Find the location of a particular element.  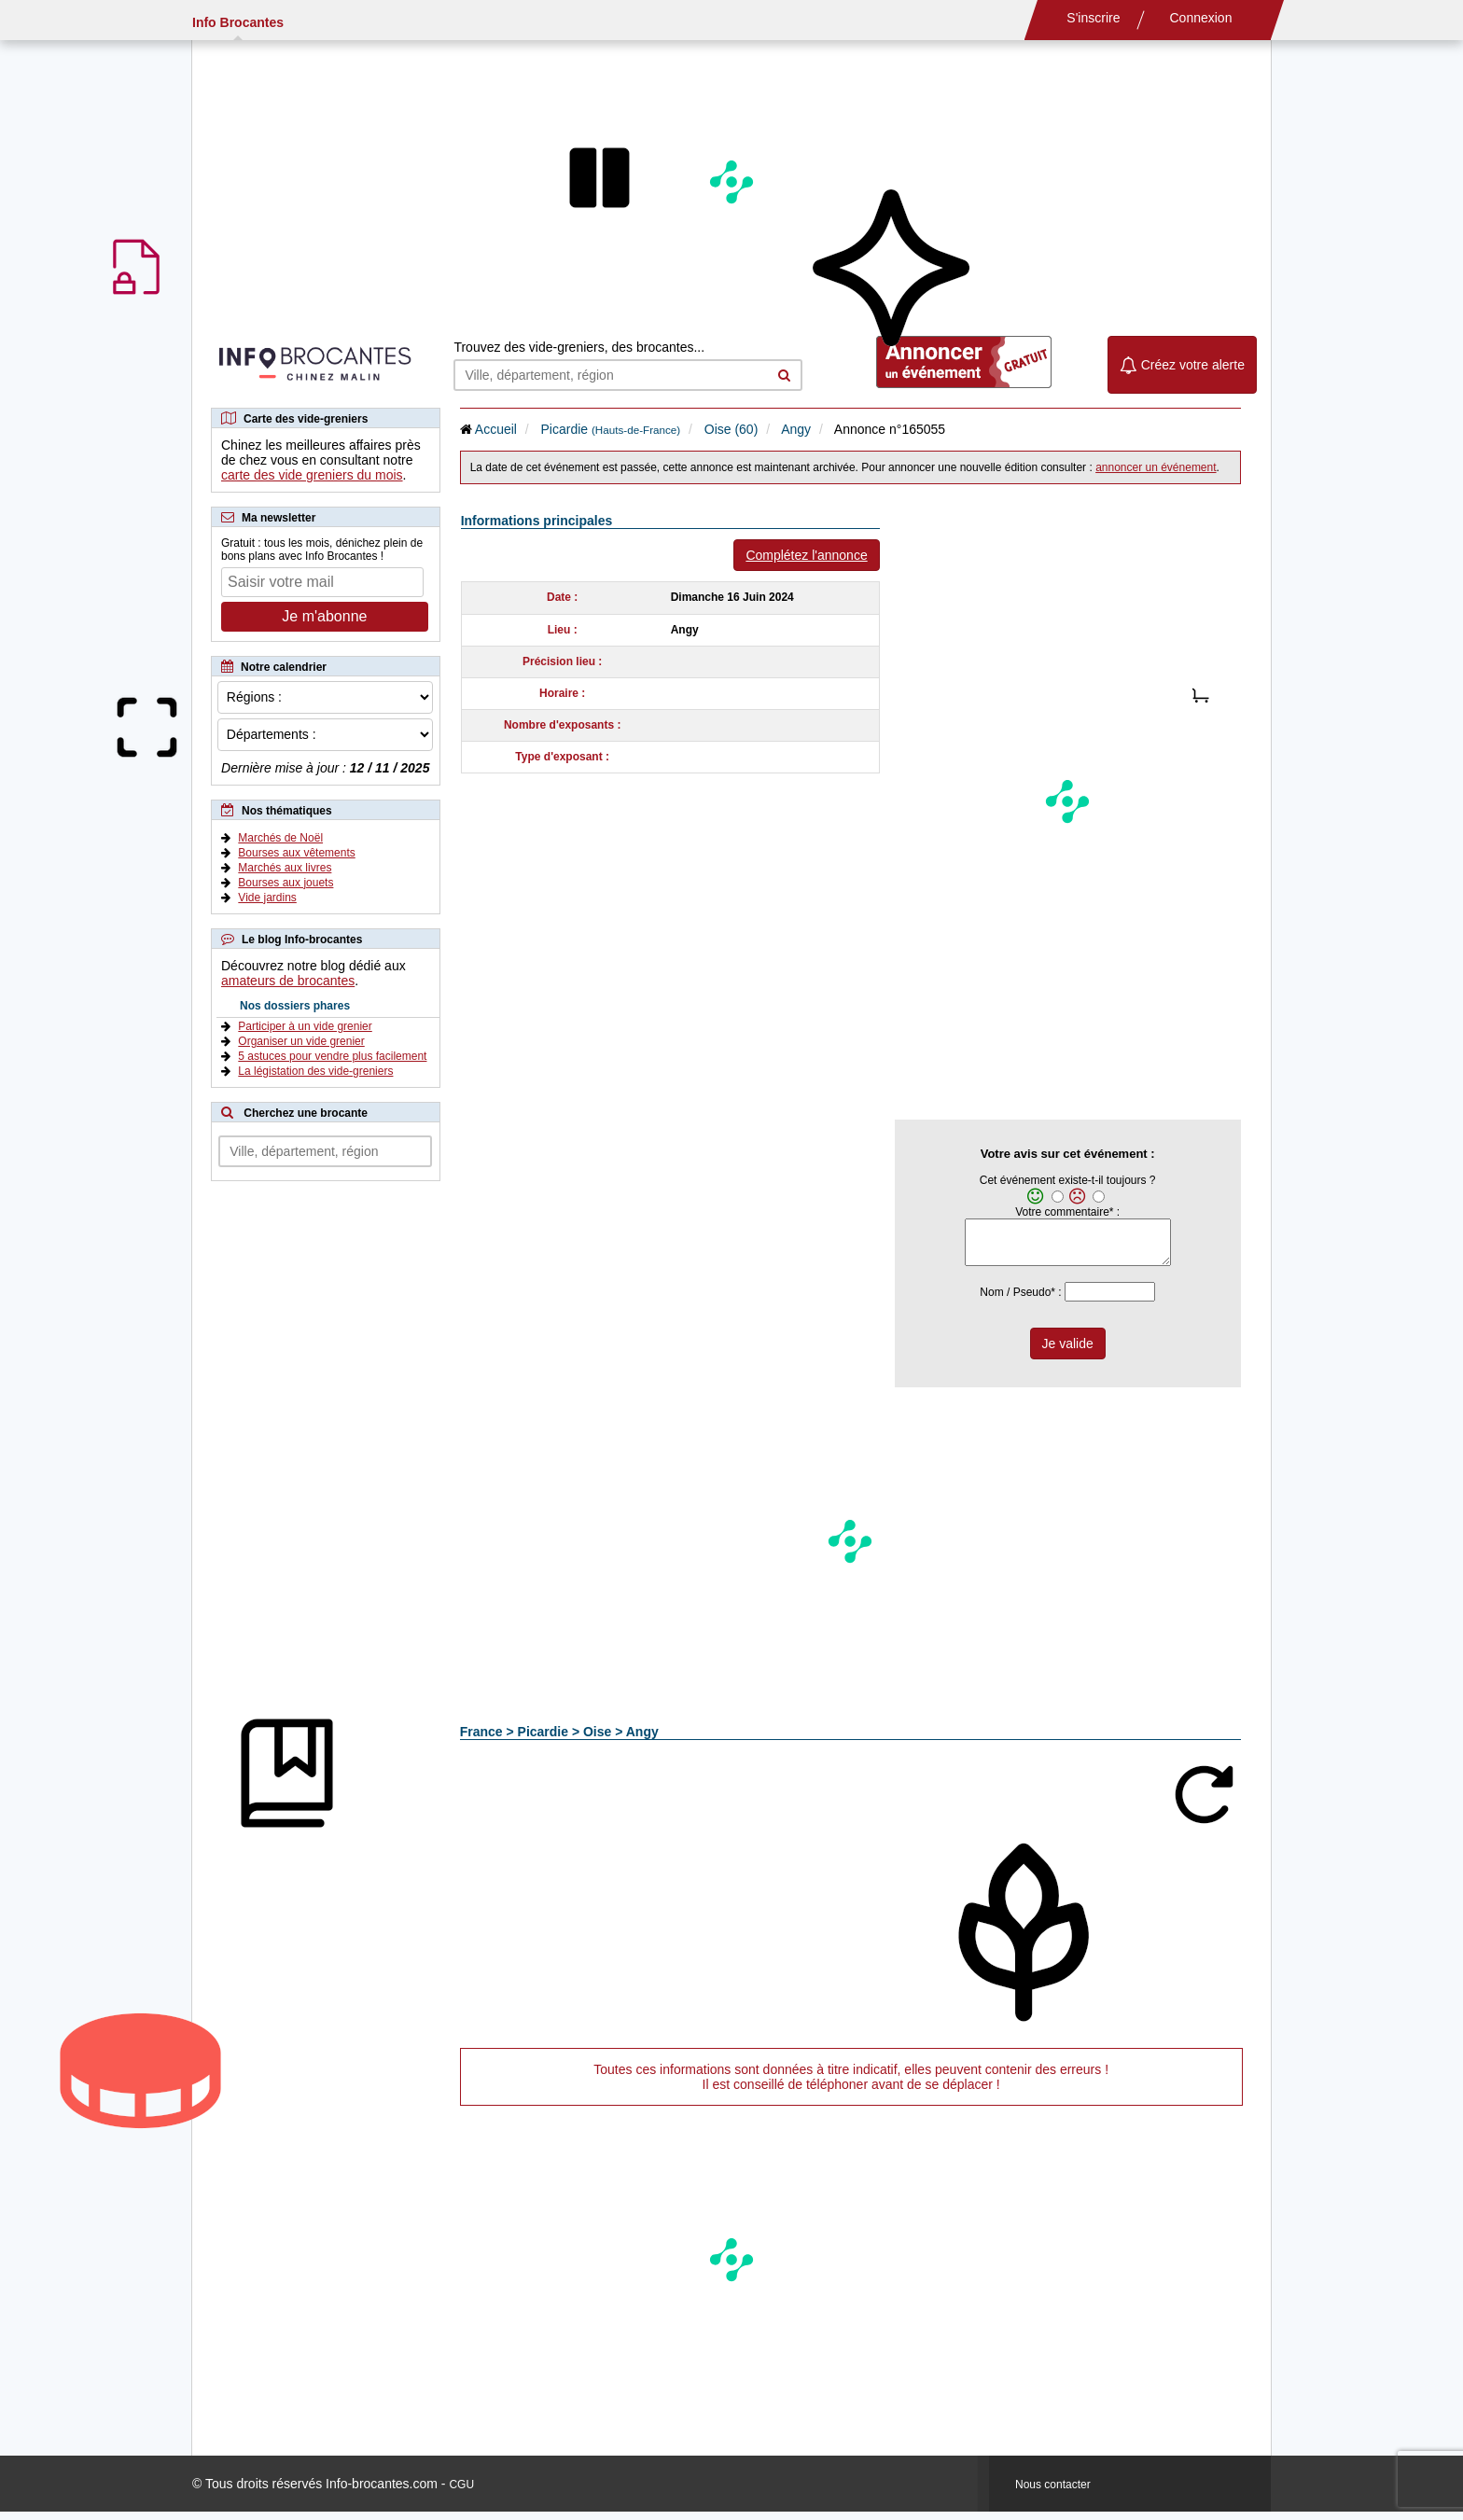

view your shopping cart is located at coordinates (1200, 694).